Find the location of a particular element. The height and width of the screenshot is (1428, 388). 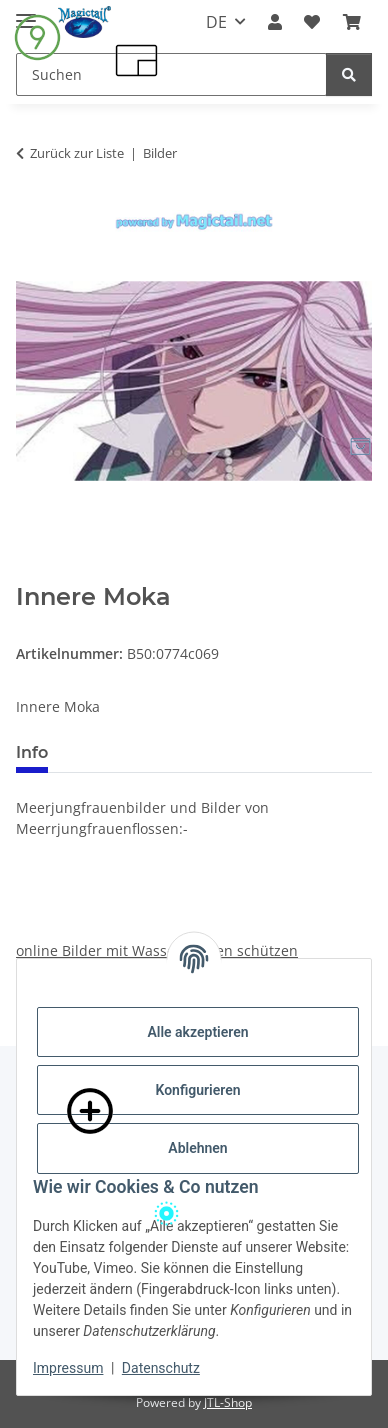

enable picture-in-picture mode is located at coordinates (136, 60).